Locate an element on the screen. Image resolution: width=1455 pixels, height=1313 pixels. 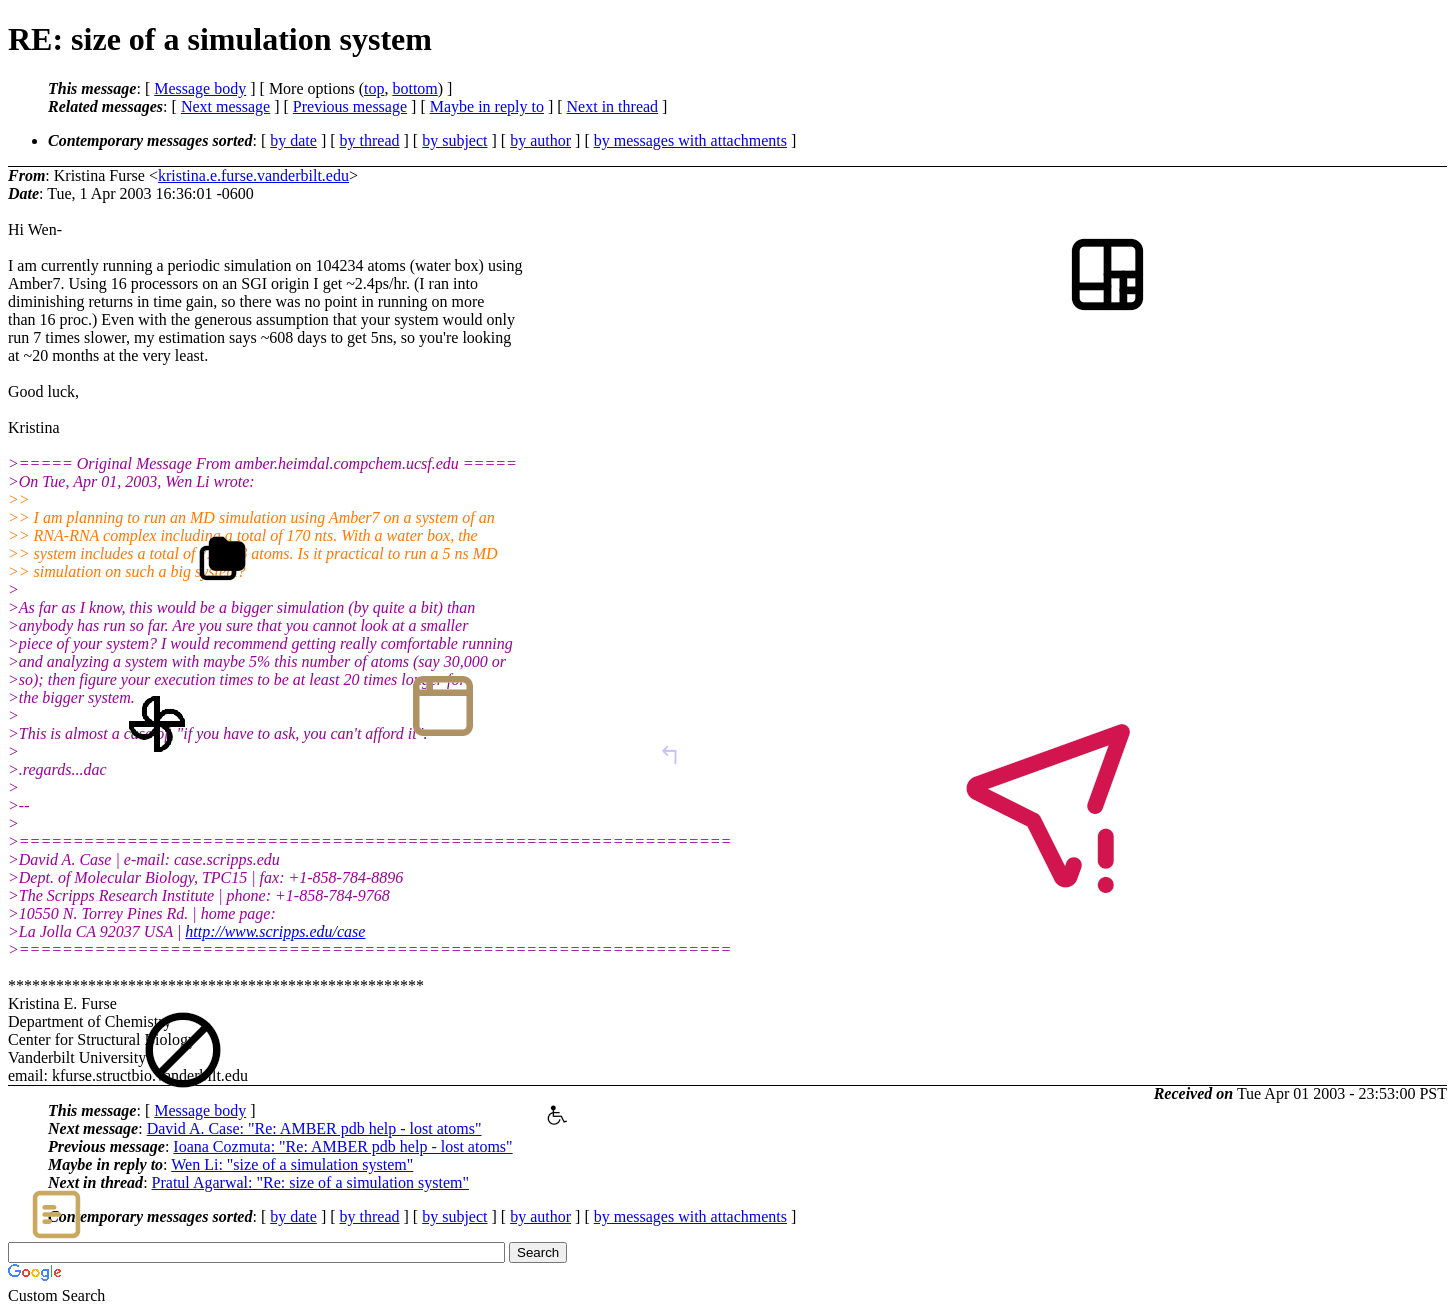
access toys or games category is located at coordinates (157, 724).